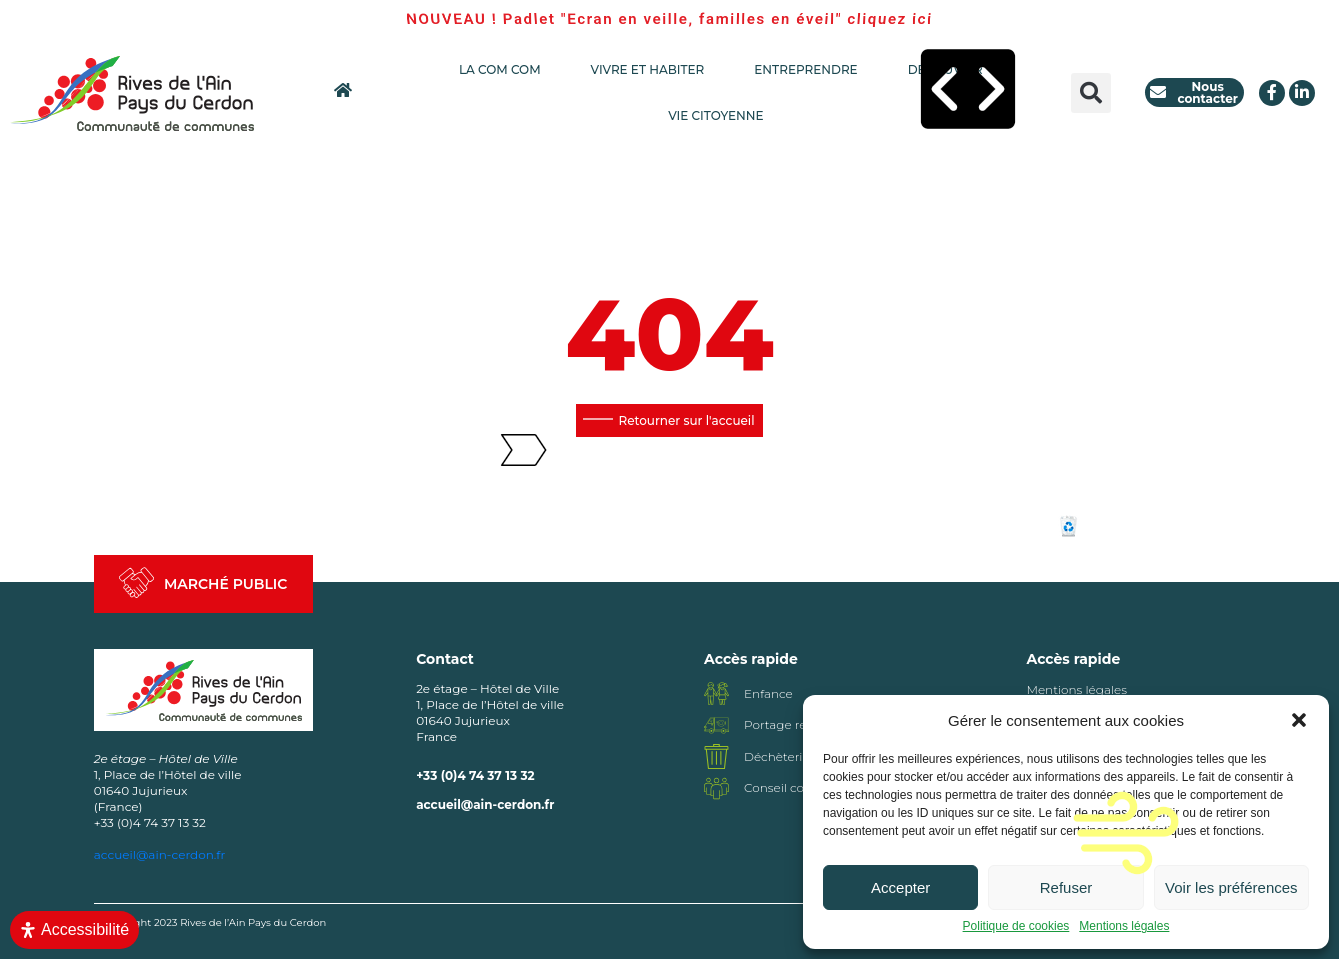 The height and width of the screenshot is (959, 1339). I want to click on view or edit source code, so click(968, 89).